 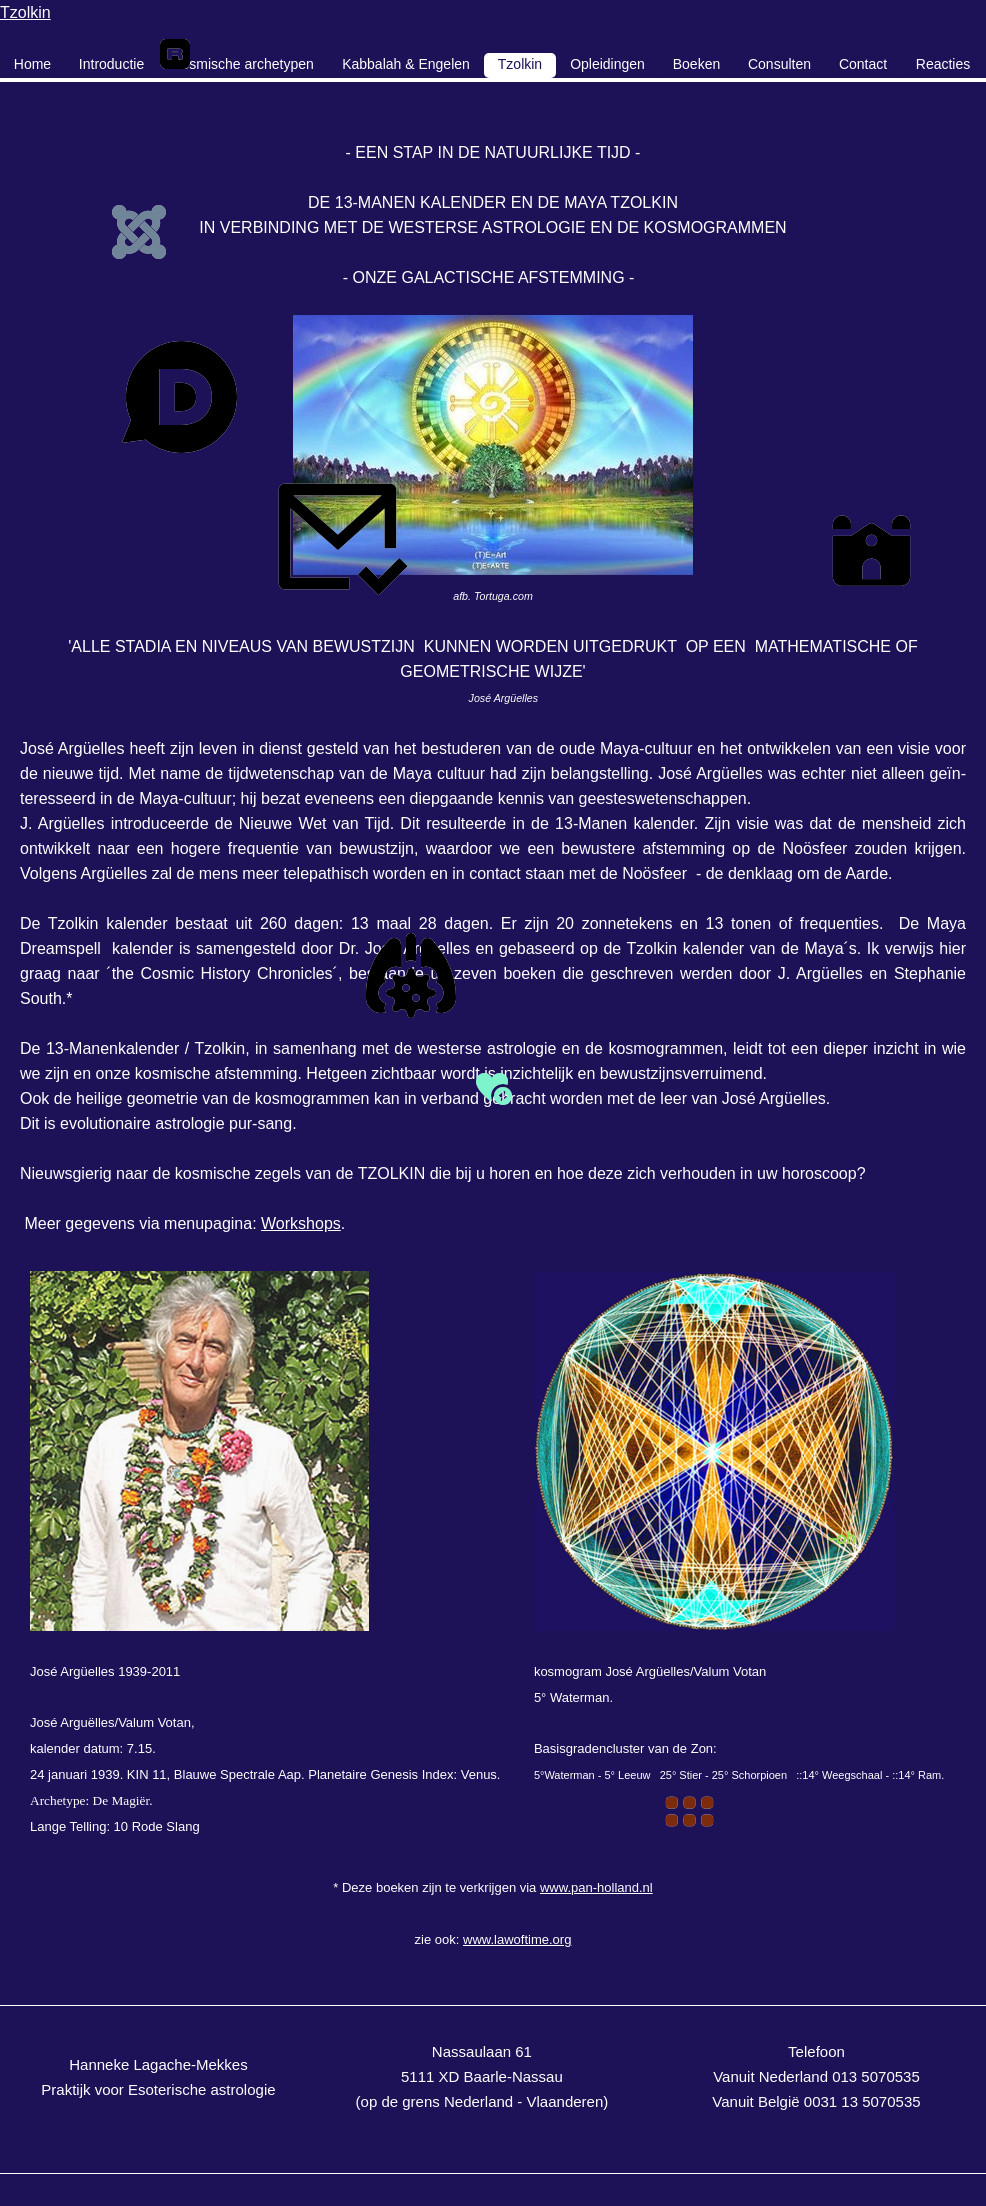 I want to click on Joomla content management system logo, so click(x=139, y=232).